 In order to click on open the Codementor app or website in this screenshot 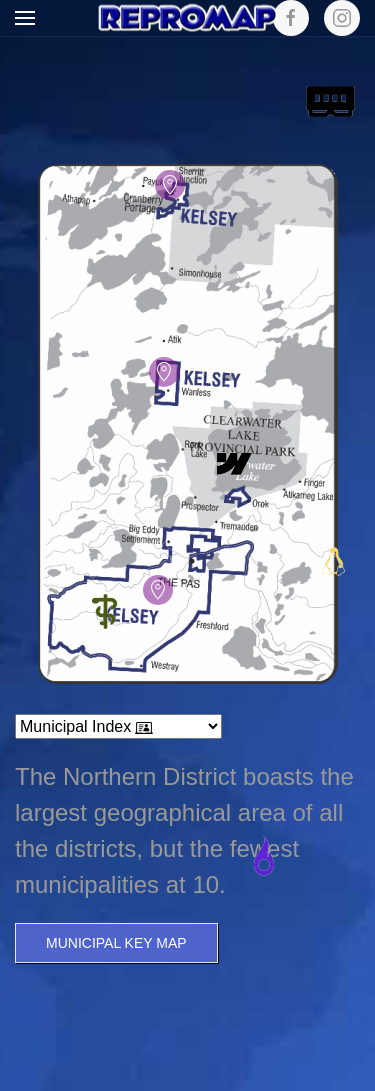, I will do `click(144, 728)`.